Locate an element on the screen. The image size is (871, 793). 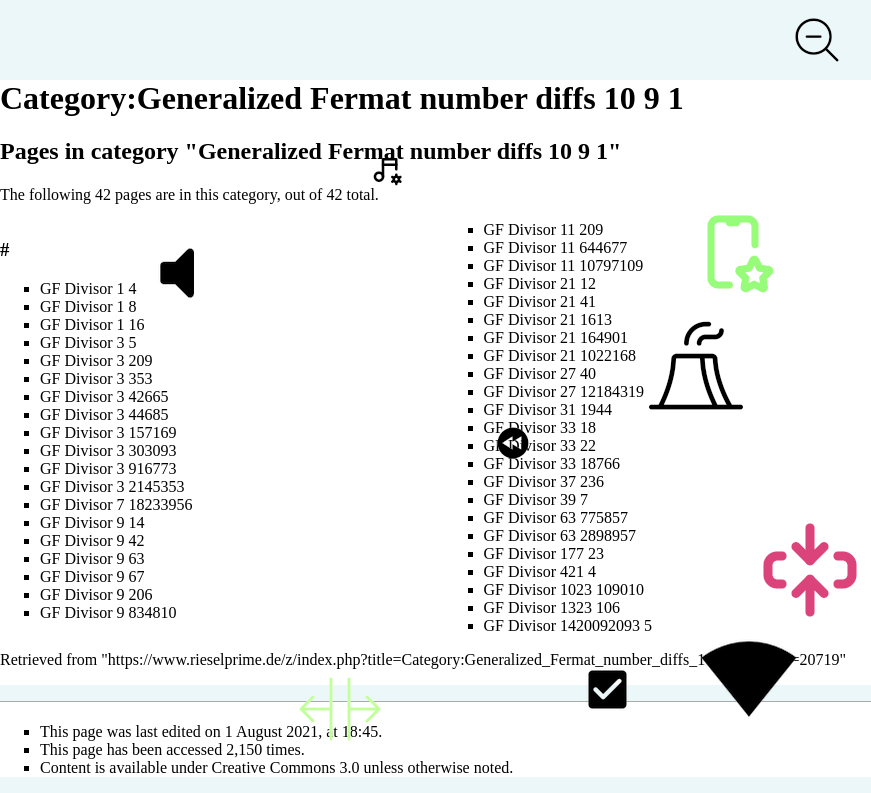
view nuclear power plant information is located at coordinates (696, 372).